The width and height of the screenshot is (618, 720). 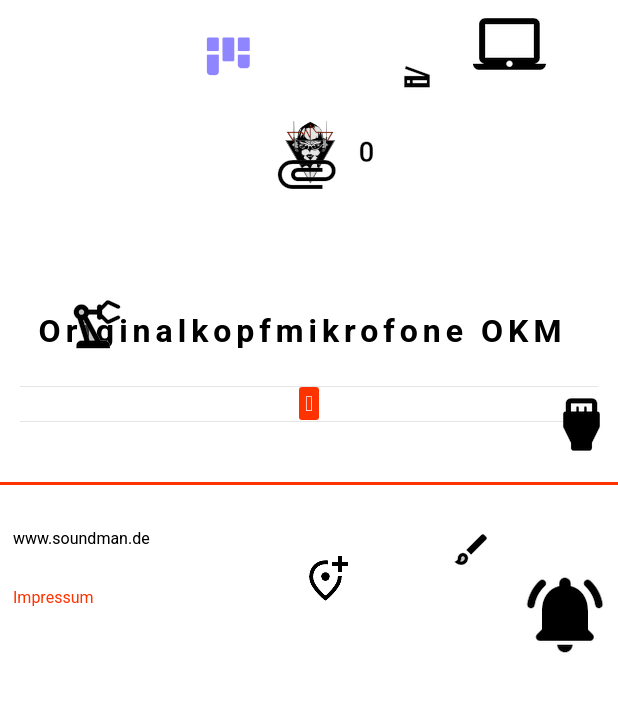 What do you see at coordinates (509, 45) in the screenshot?
I see `access mac or laptop-specific settings` at bounding box center [509, 45].